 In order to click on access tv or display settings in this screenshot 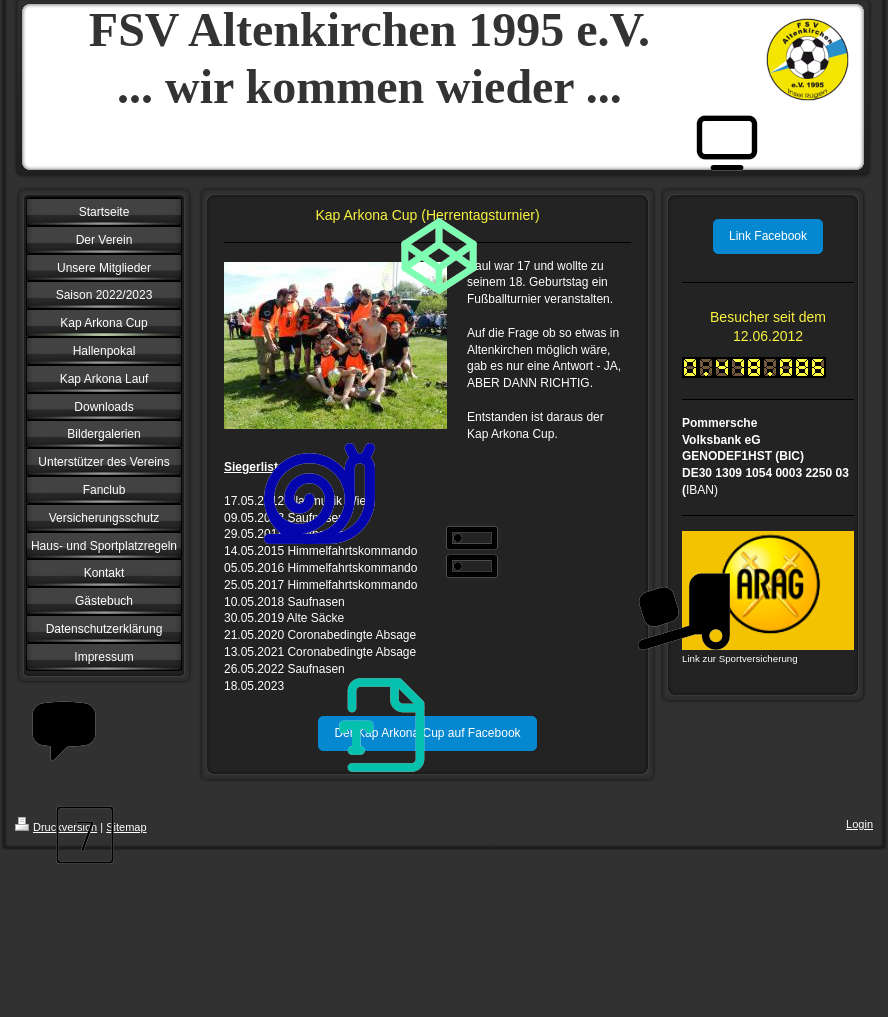, I will do `click(727, 143)`.